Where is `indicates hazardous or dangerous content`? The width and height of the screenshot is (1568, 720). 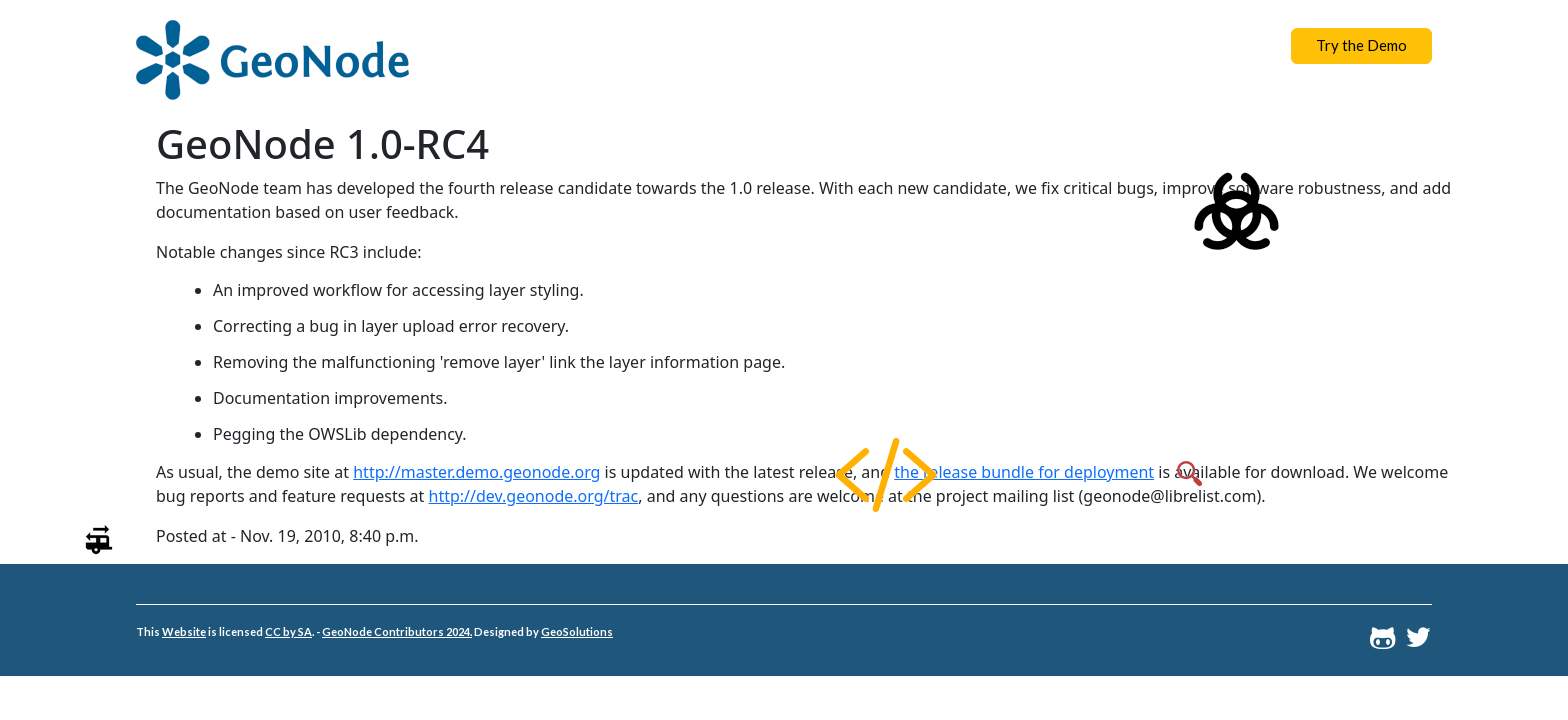 indicates hazardous or dangerous content is located at coordinates (1236, 213).